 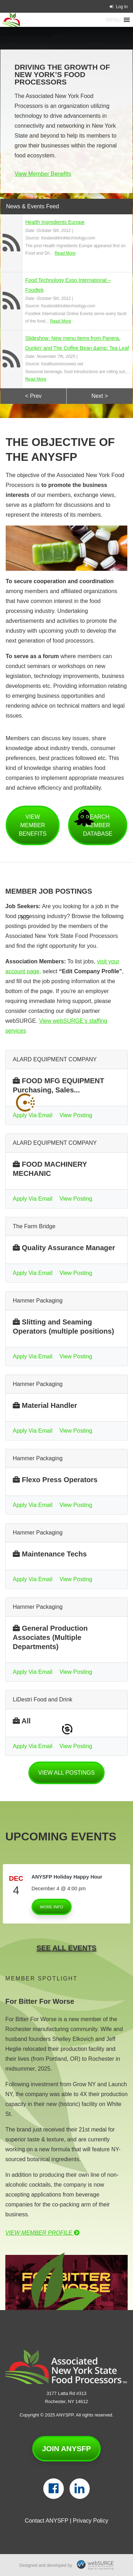 I want to click on HashiCorp Consul logo, so click(x=25, y=1102).